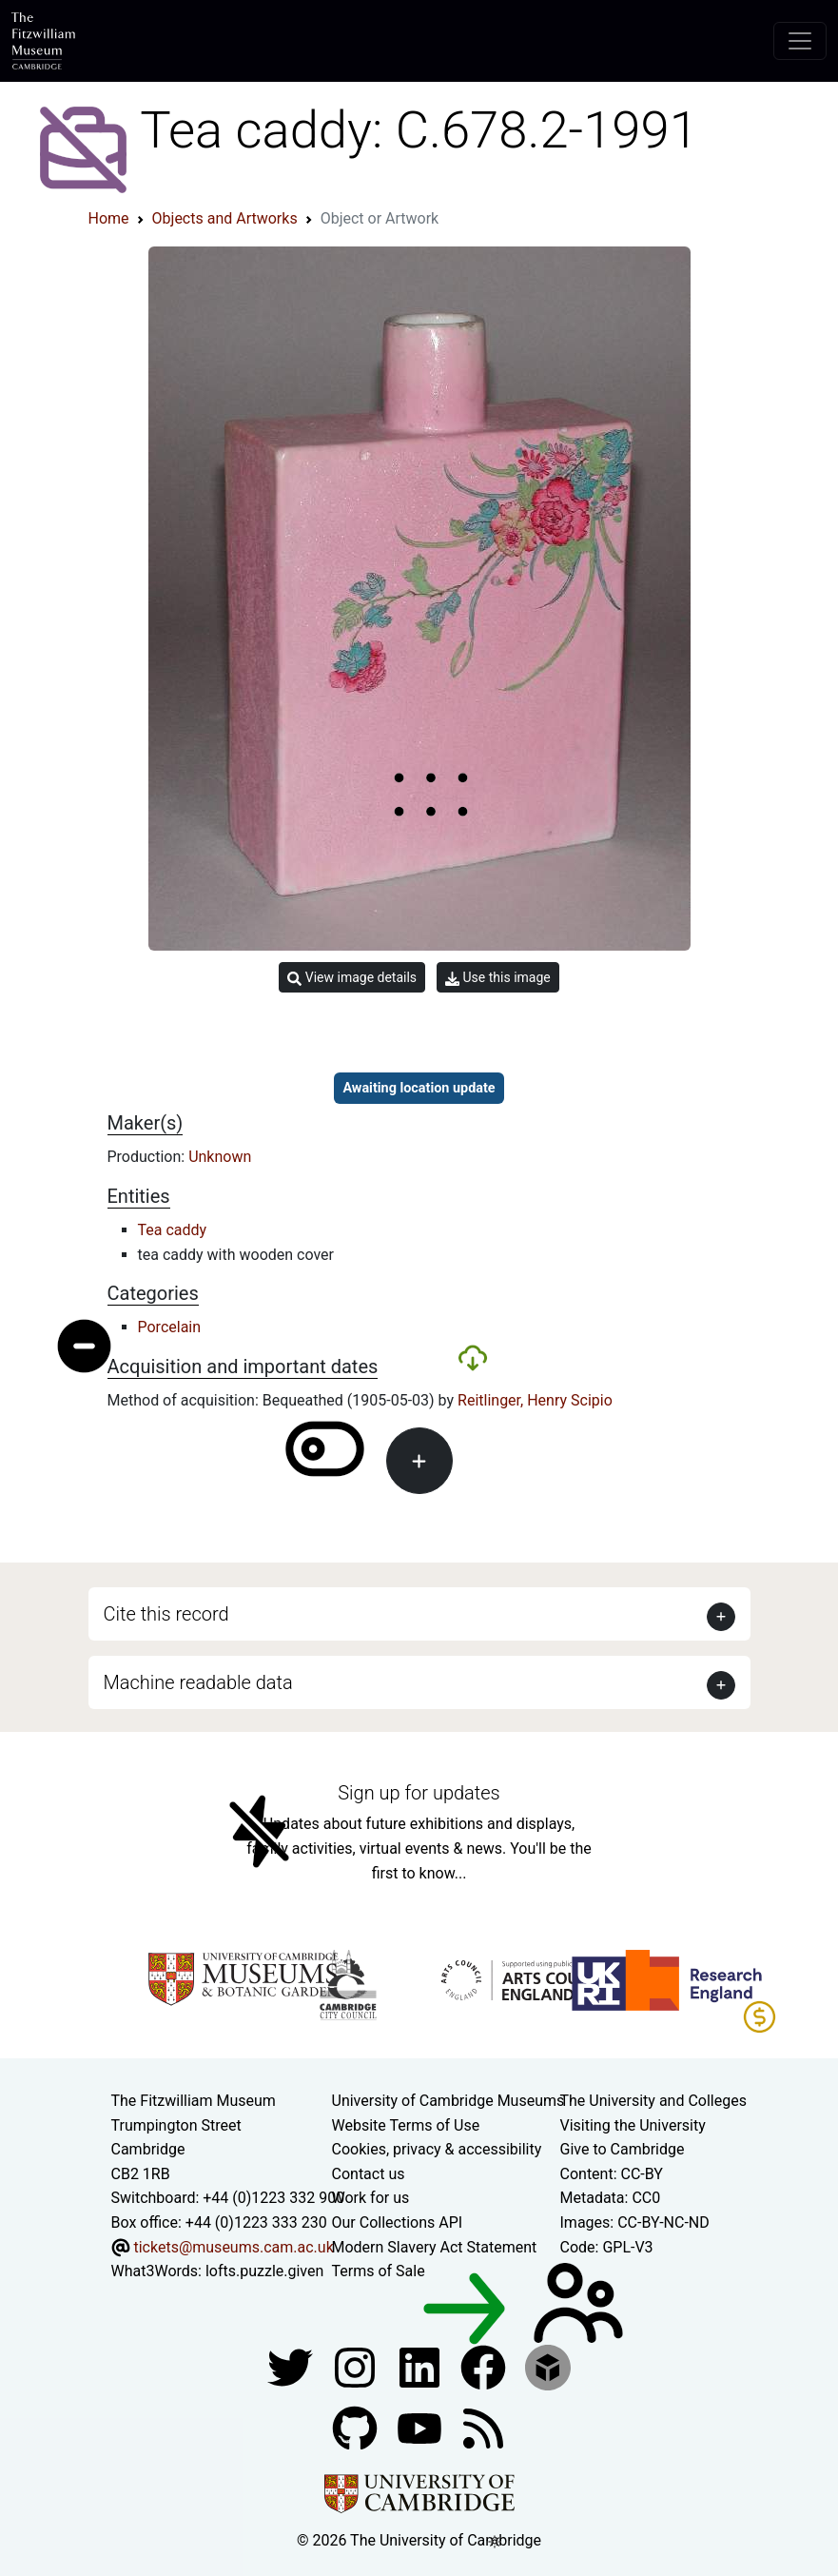  I want to click on indicates work mode is disabled, so click(83, 149).